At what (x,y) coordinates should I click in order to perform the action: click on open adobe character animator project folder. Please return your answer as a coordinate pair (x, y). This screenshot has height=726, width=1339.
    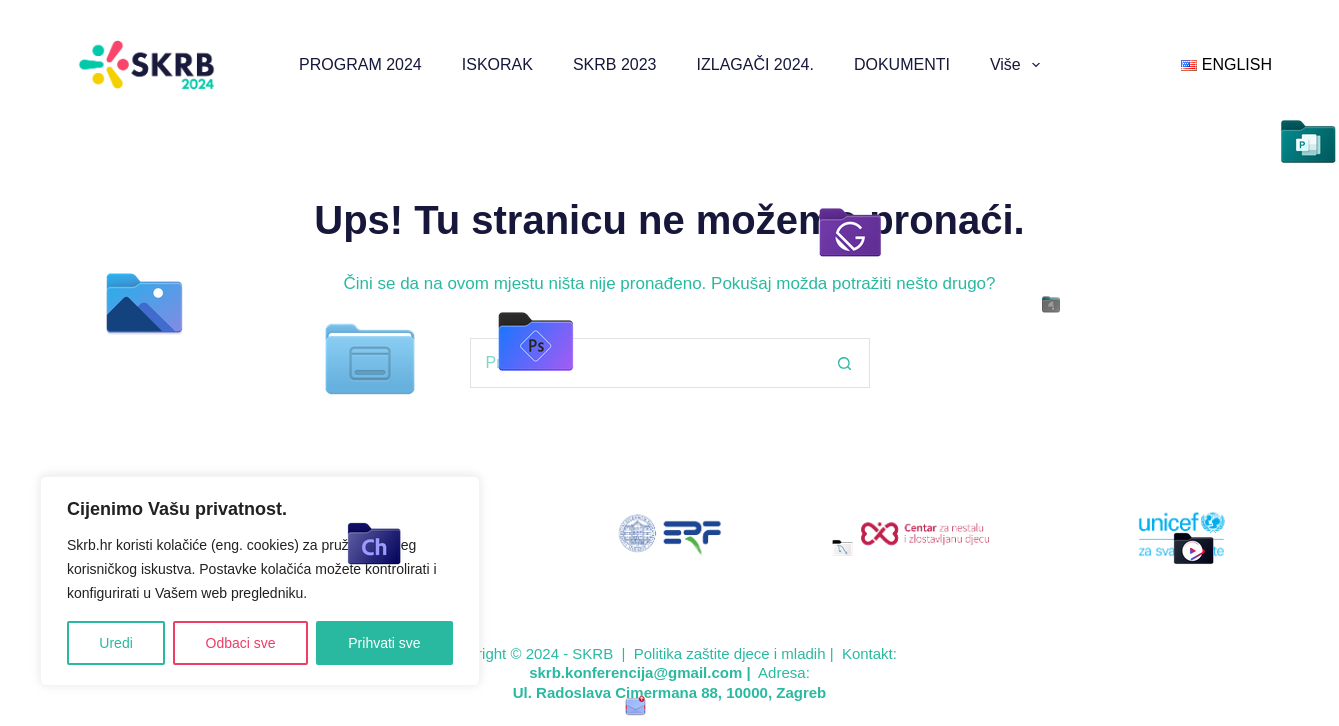
    Looking at the image, I should click on (374, 545).